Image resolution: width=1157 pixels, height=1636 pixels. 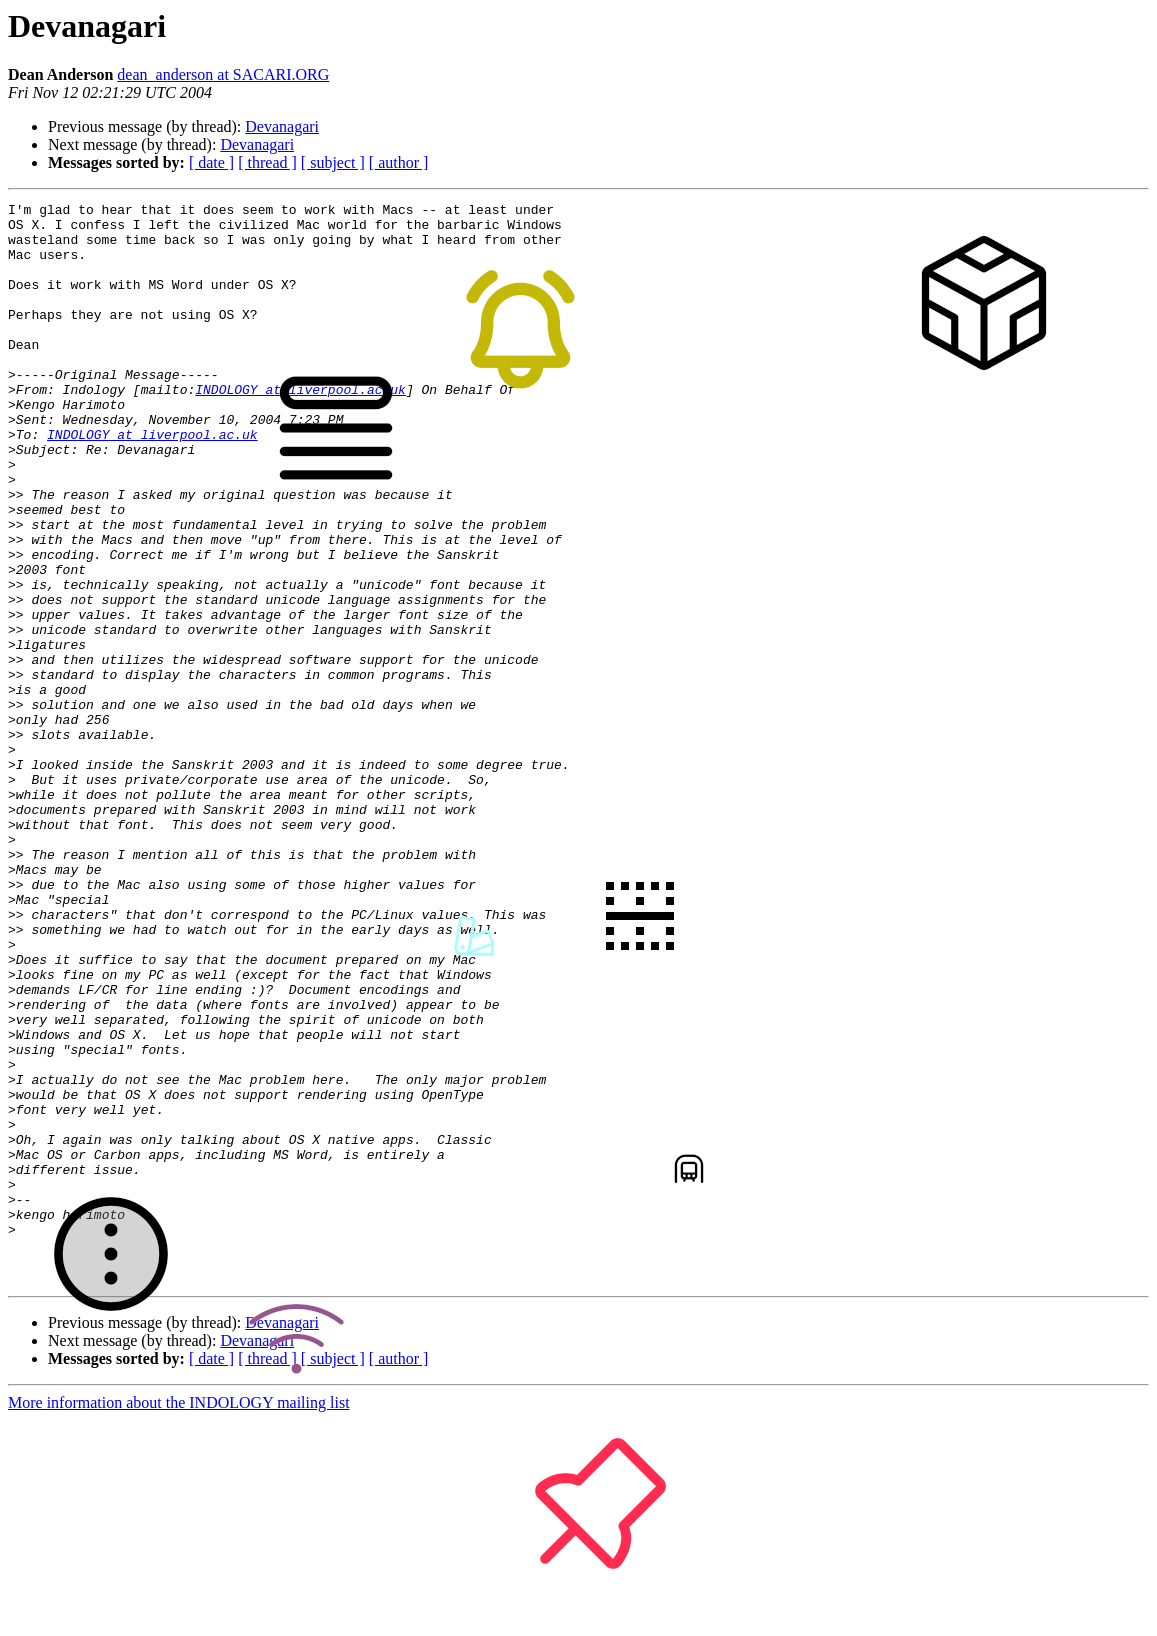 I want to click on indicates new notifications or alerts, so click(x=520, y=330).